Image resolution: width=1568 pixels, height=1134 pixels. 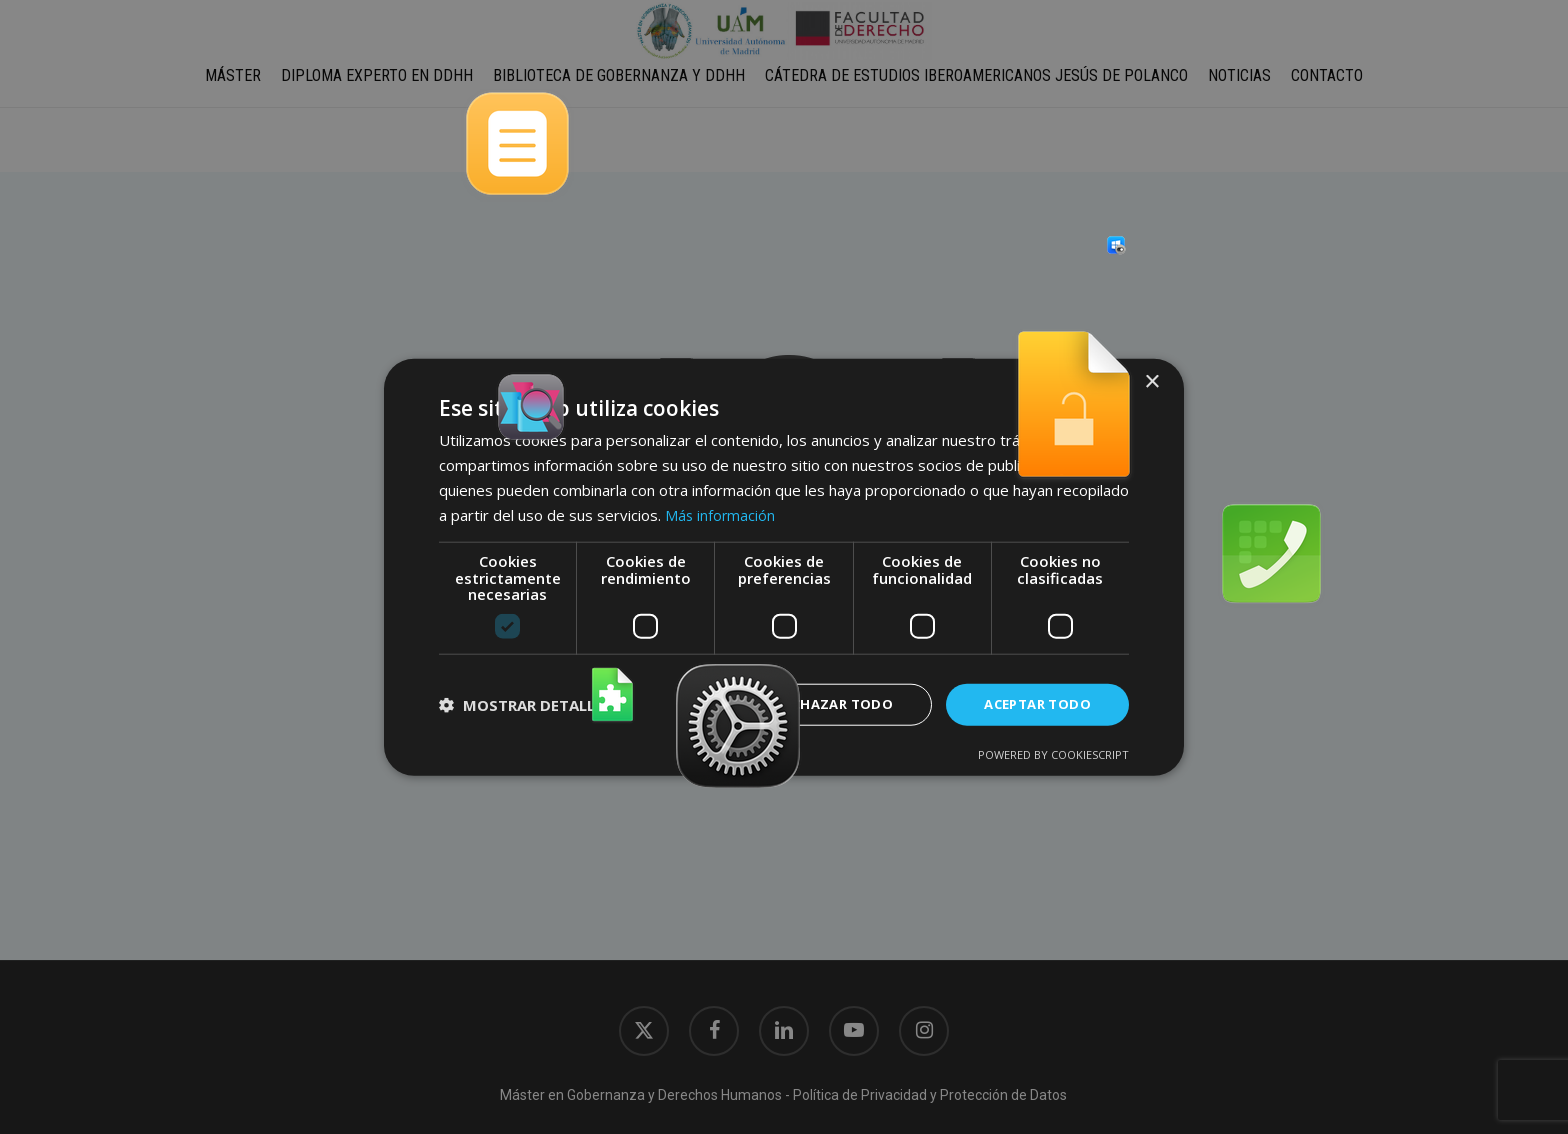 I want to click on an add-on or extension file type, so click(x=612, y=695).